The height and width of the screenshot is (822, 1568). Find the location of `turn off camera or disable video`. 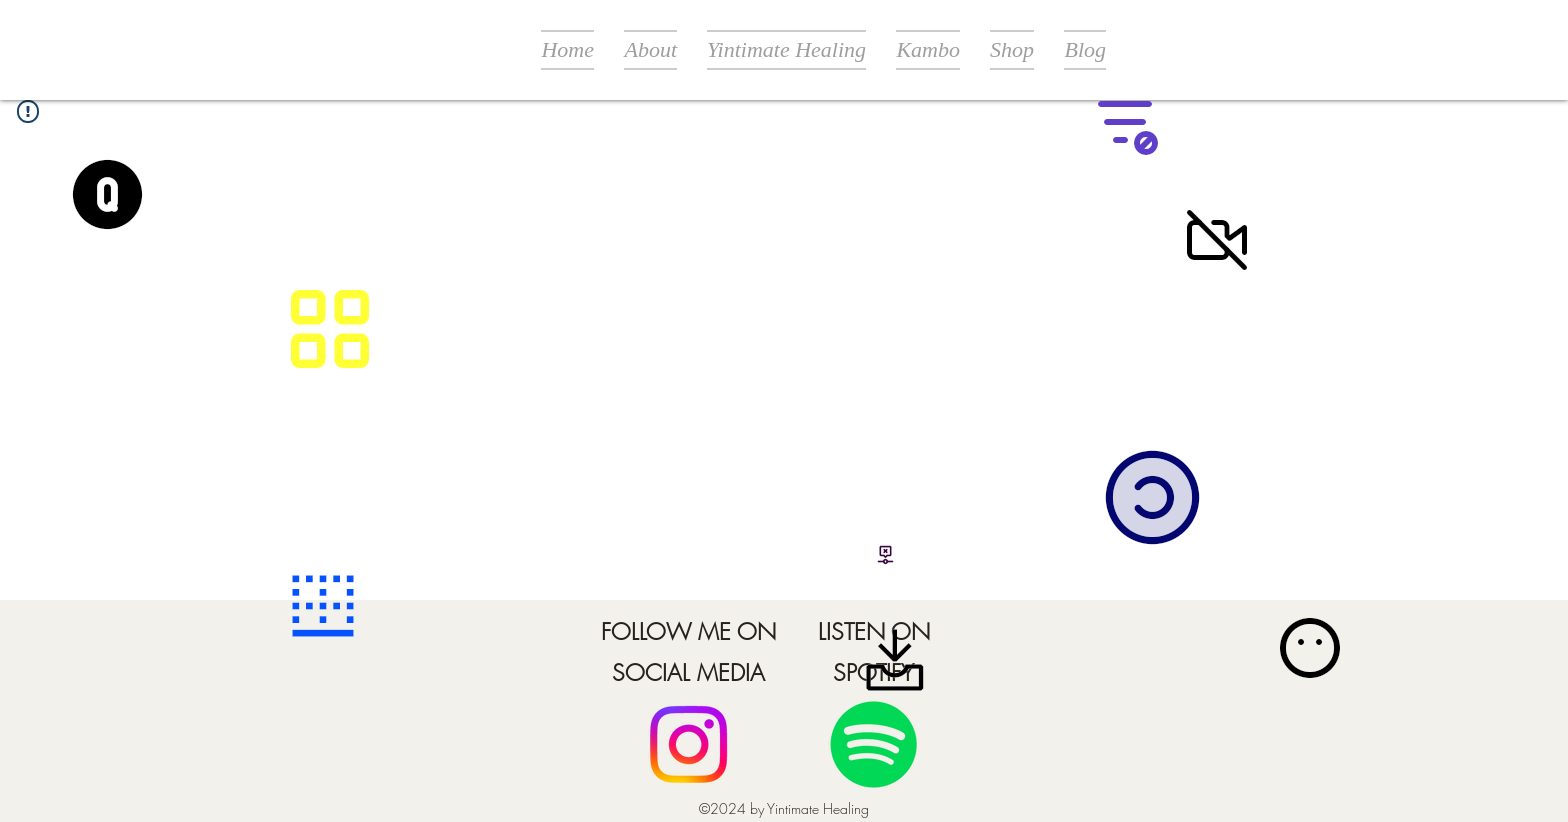

turn off camera or disable video is located at coordinates (1217, 240).